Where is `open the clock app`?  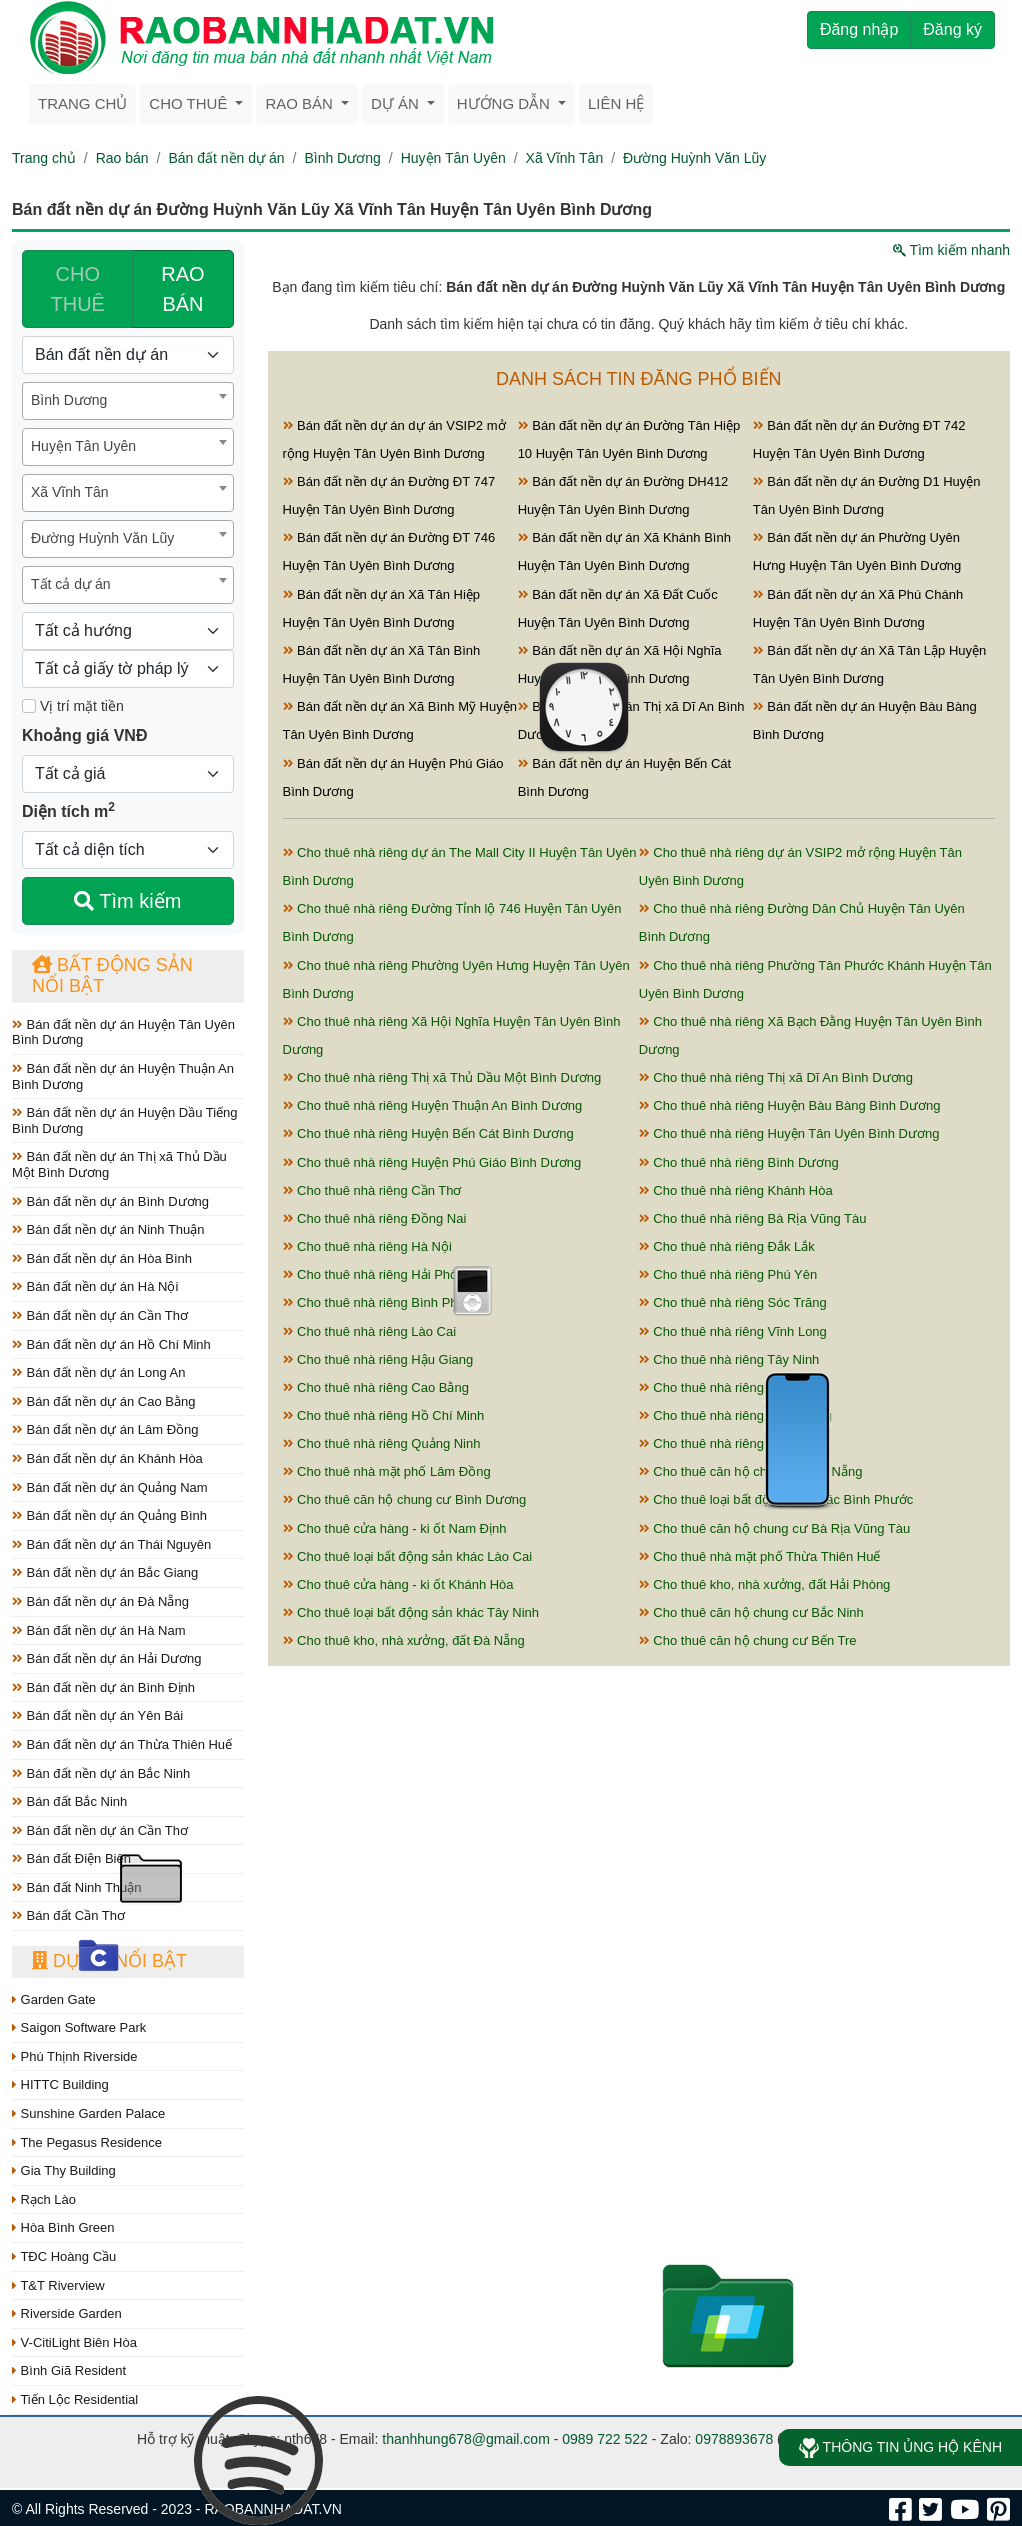 open the clock app is located at coordinates (584, 707).